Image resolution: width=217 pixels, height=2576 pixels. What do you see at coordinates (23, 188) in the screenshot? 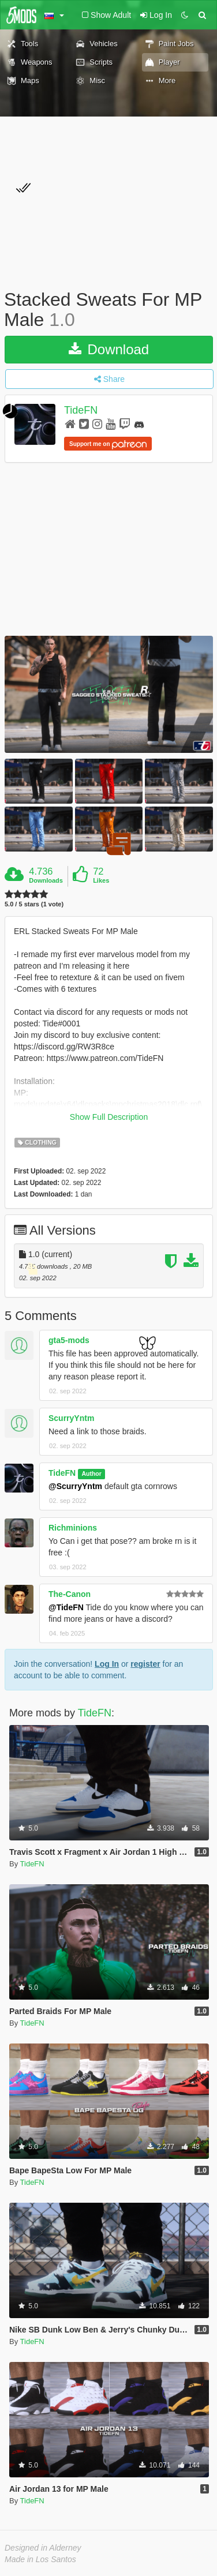
I see `indicates message has been read` at bounding box center [23, 188].